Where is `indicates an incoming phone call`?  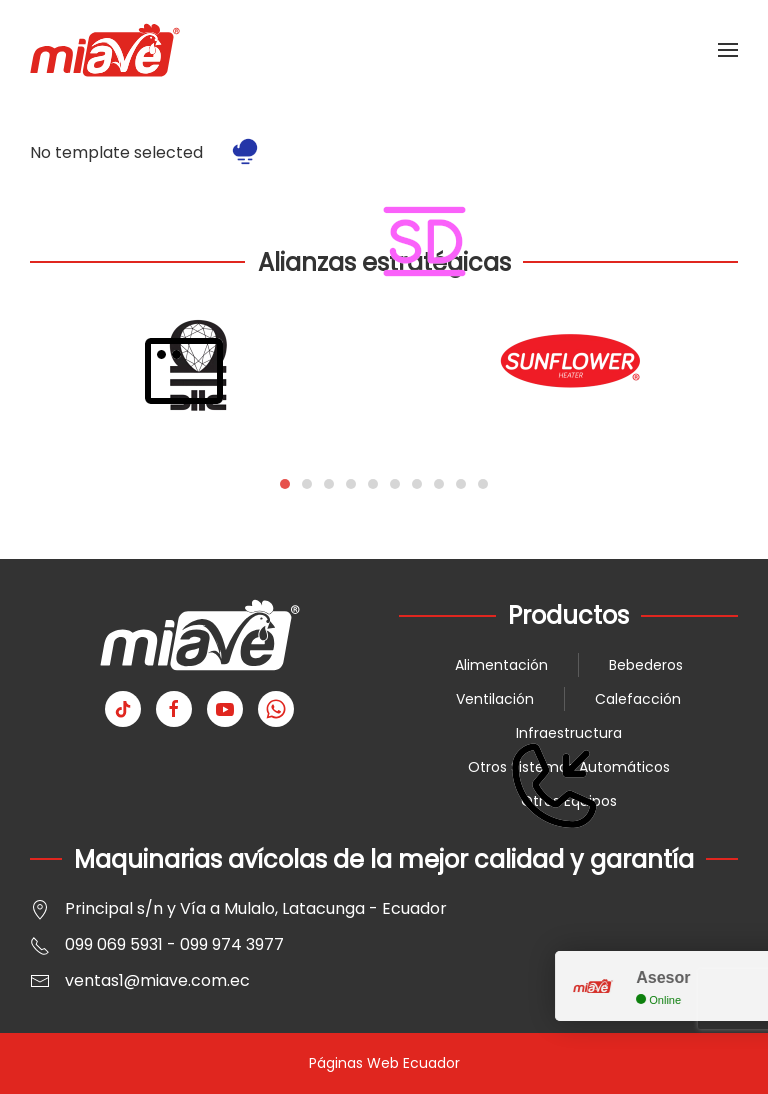
indicates an incoming phone call is located at coordinates (556, 784).